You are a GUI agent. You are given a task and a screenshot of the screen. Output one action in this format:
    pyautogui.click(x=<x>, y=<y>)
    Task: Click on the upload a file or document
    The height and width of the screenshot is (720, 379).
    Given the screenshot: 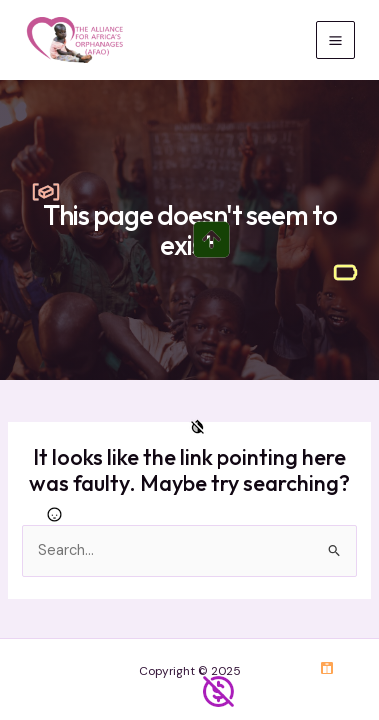 What is the action you would take?
    pyautogui.click(x=211, y=239)
    